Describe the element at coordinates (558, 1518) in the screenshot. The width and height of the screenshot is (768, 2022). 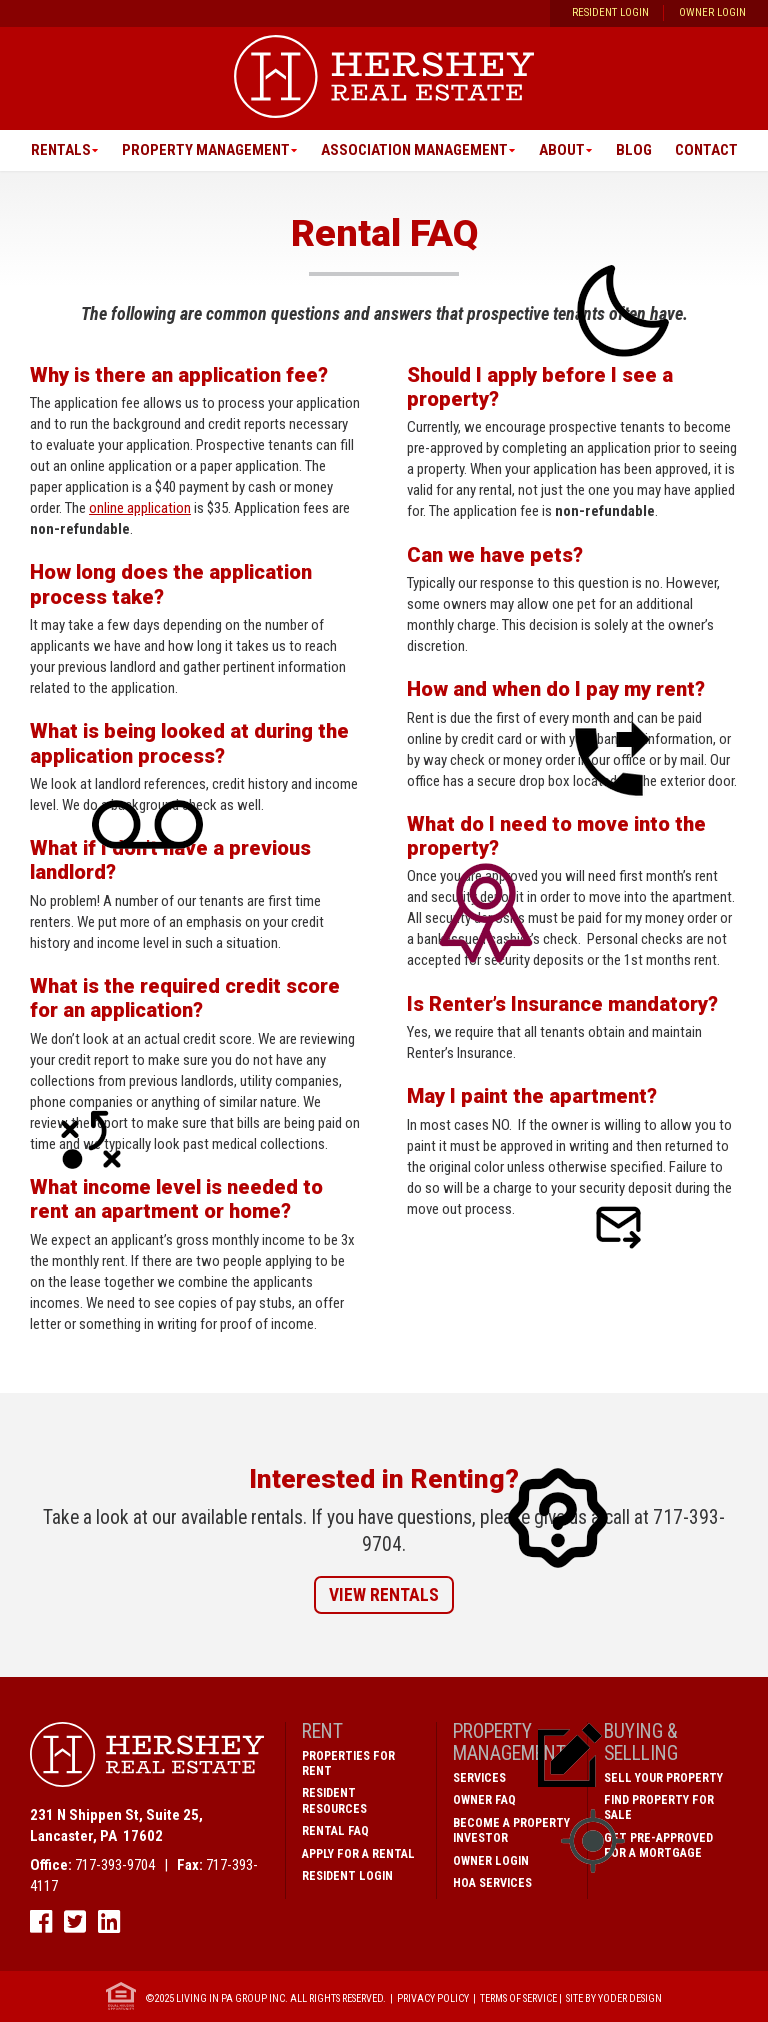
I see `access help or FAQ section` at that location.